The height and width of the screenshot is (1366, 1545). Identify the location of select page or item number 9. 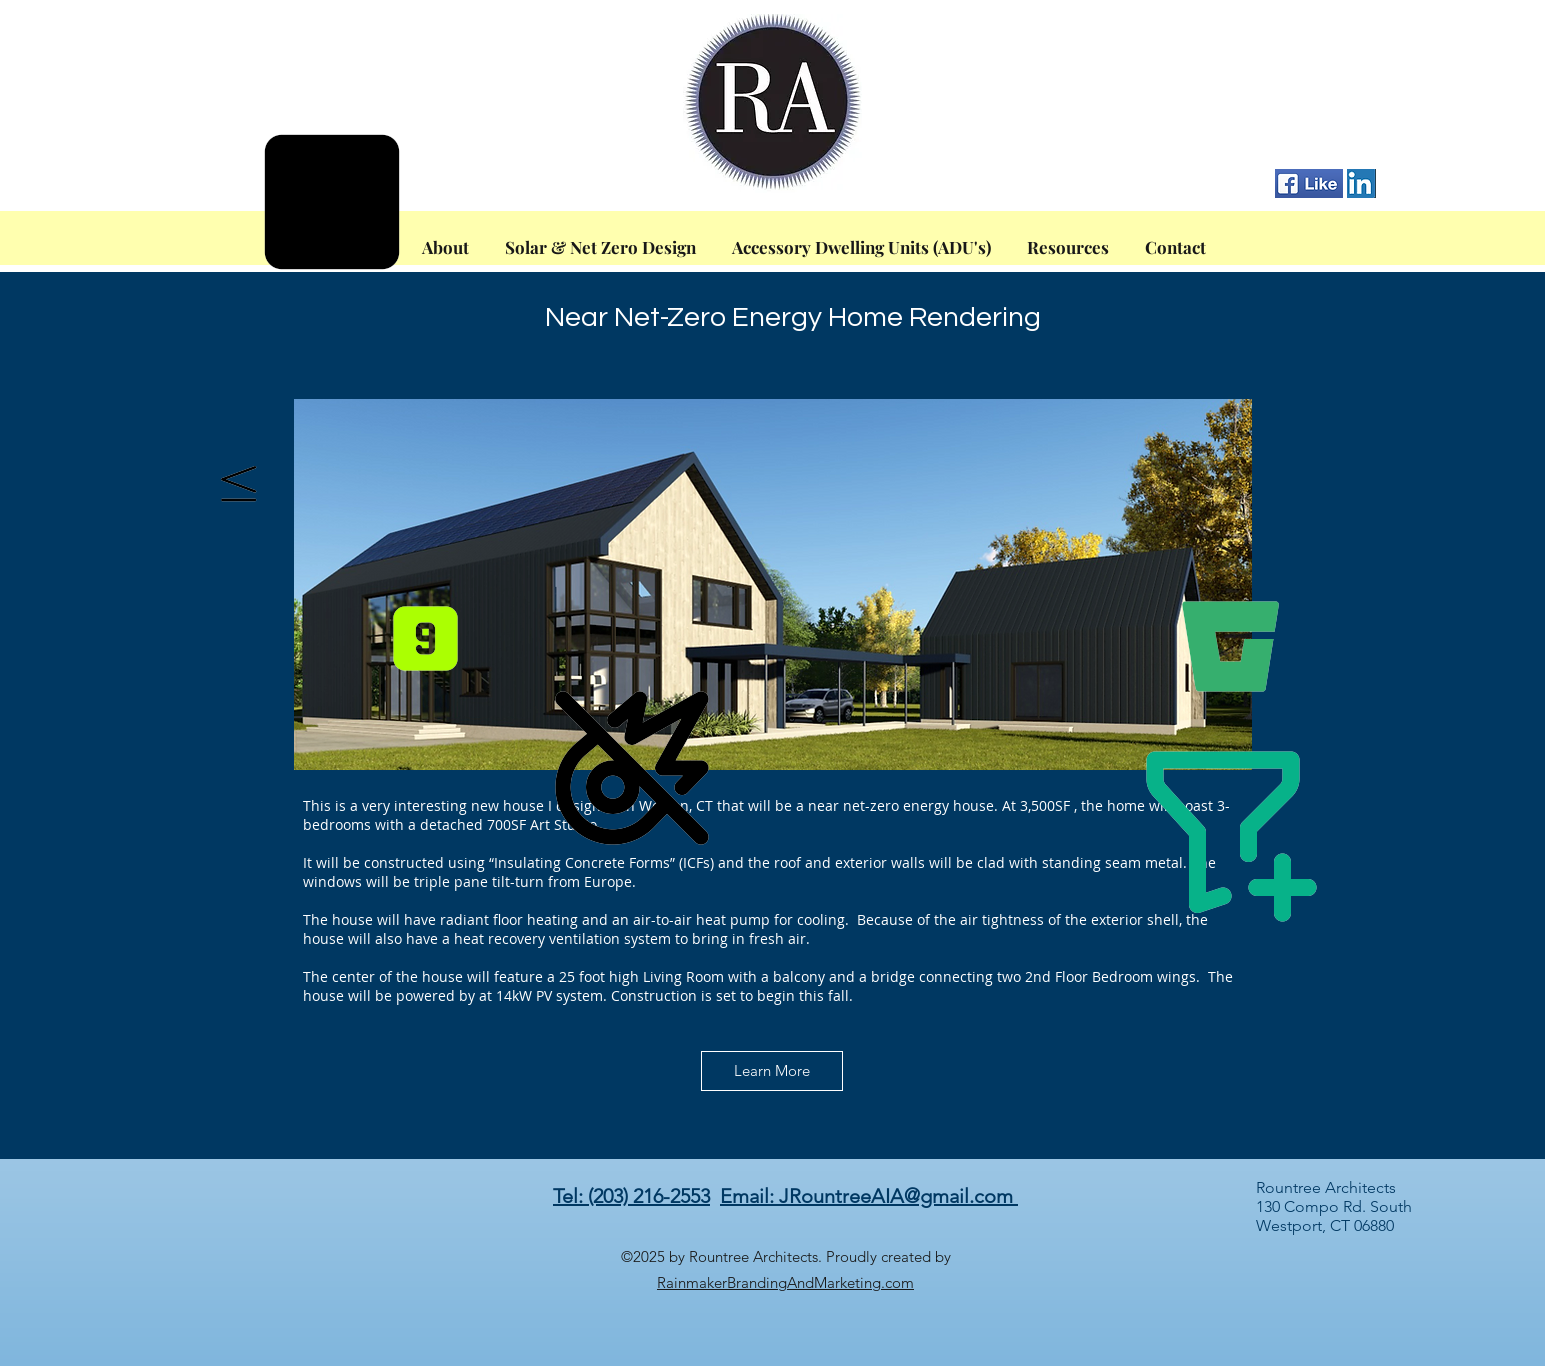
(425, 638).